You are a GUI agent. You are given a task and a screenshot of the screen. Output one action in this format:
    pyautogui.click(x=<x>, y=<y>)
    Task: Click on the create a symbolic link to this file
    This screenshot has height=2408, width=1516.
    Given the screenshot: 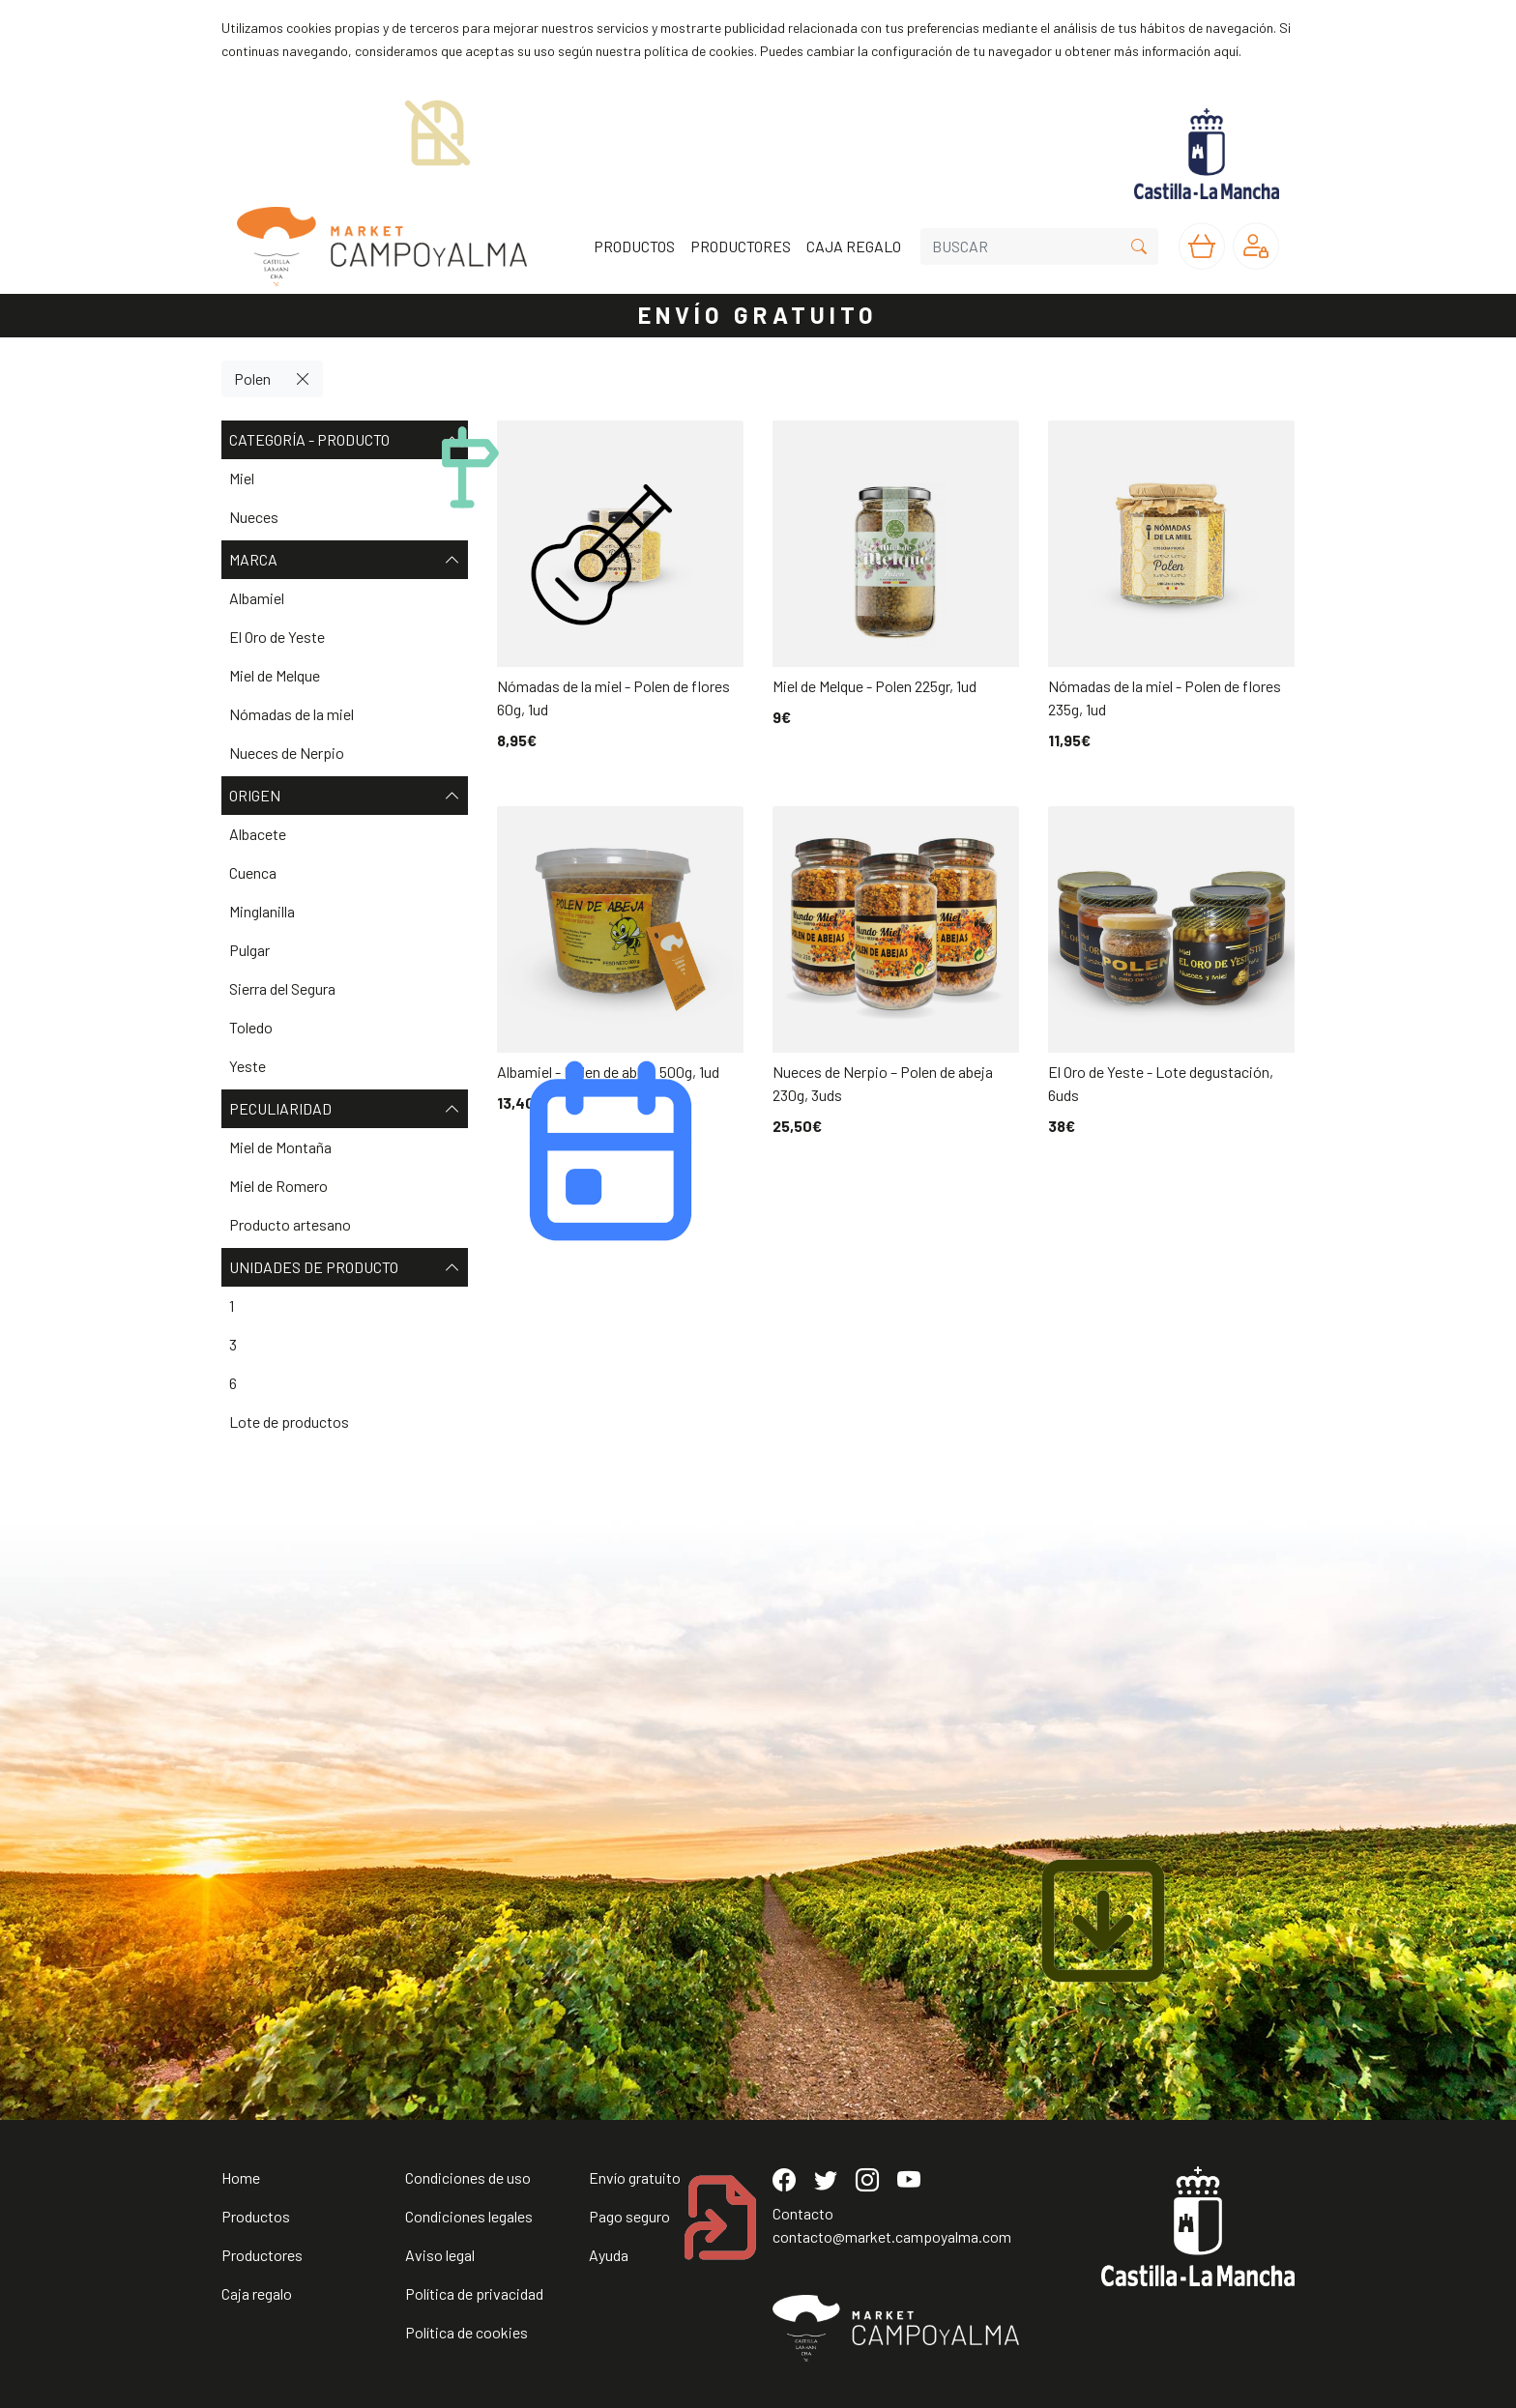 What is the action you would take?
    pyautogui.click(x=722, y=2218)
    